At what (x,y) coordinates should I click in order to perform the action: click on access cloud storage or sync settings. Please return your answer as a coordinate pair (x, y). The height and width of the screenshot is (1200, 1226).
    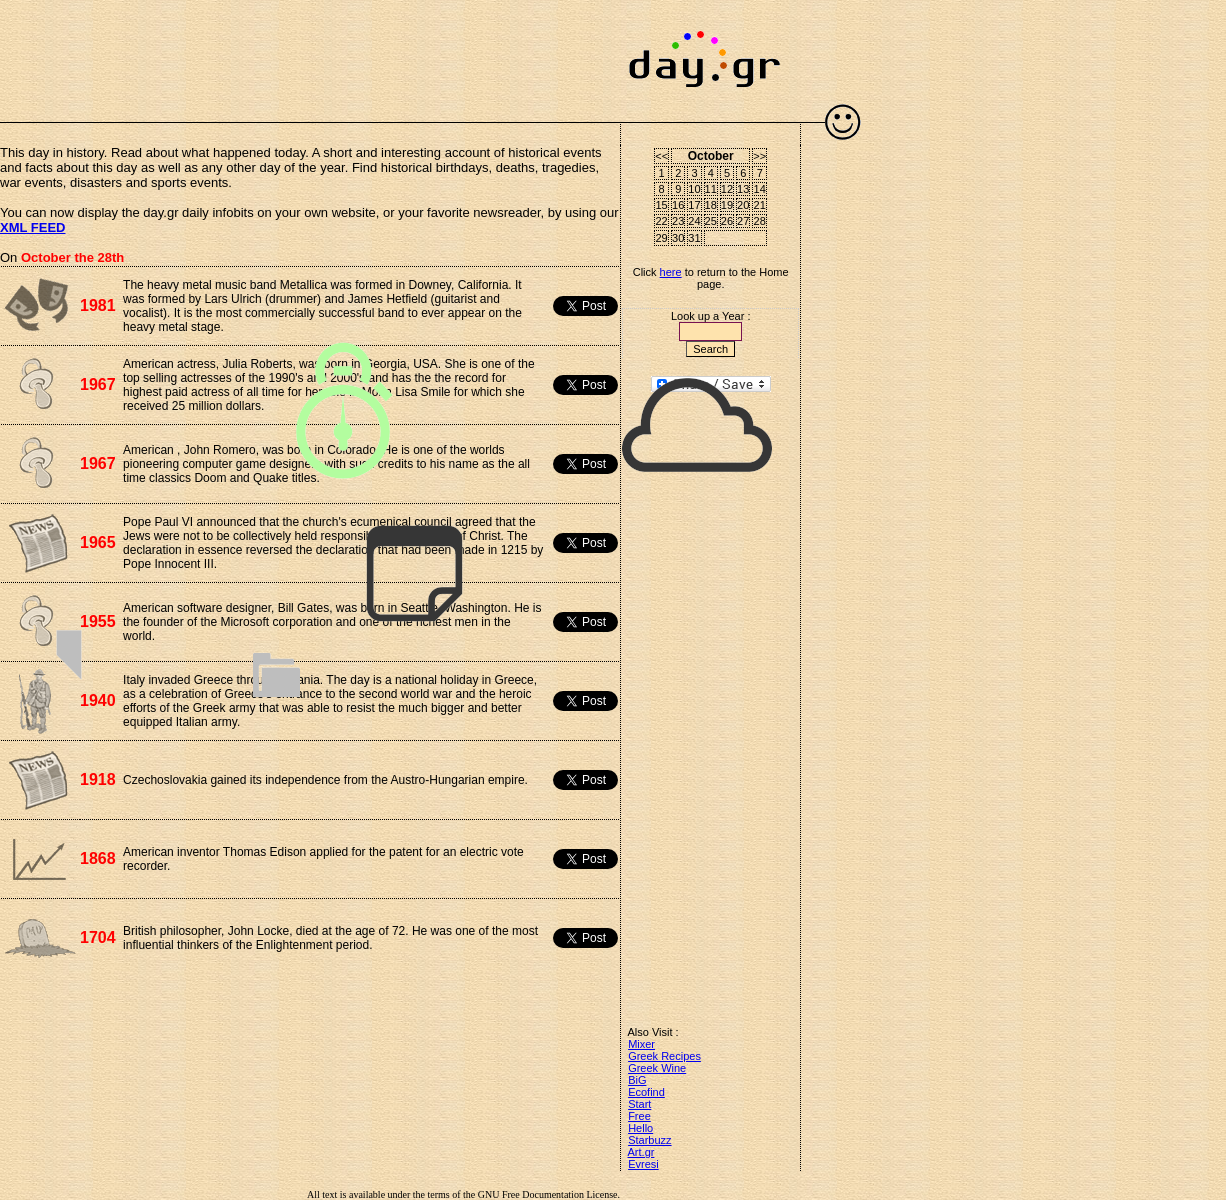
    Looking at the image, I should click on (697, 425).